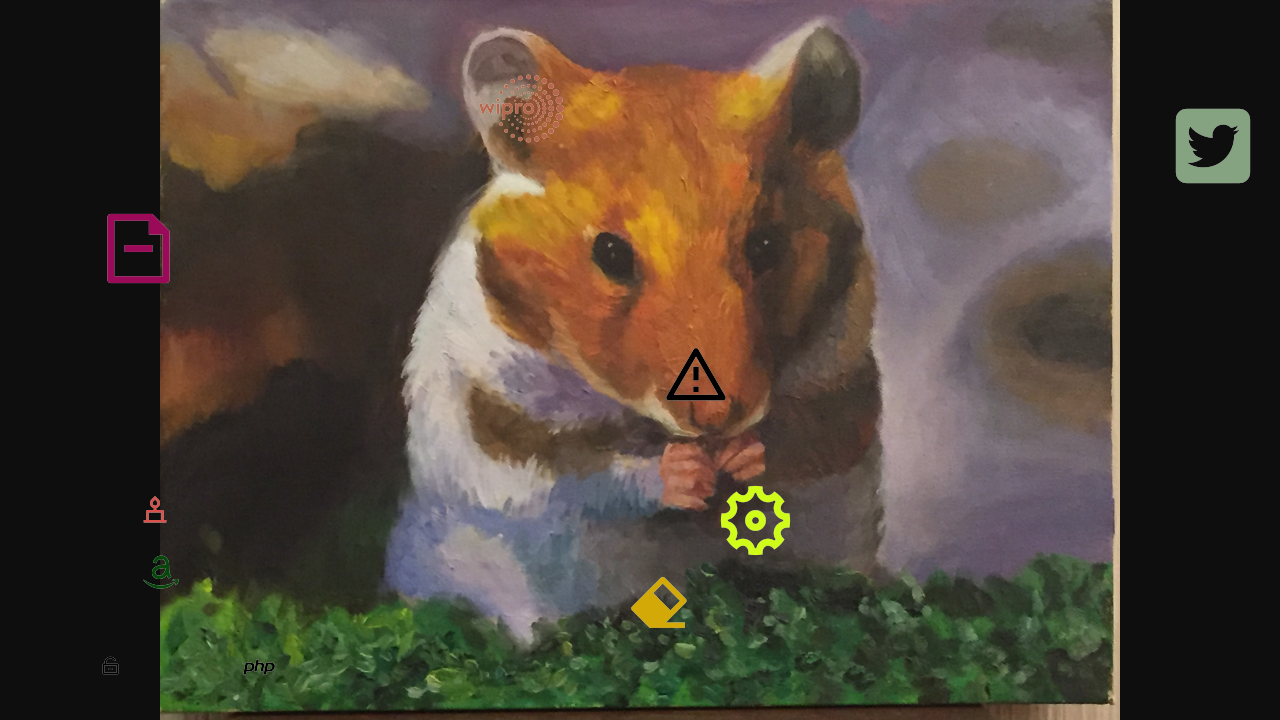 The height and width of the screenshot is (720, 1280). What do you see at coordinates (138, 248) in the screenshot?
I see `reduce or compress file size` at bounding box center [138, 248].